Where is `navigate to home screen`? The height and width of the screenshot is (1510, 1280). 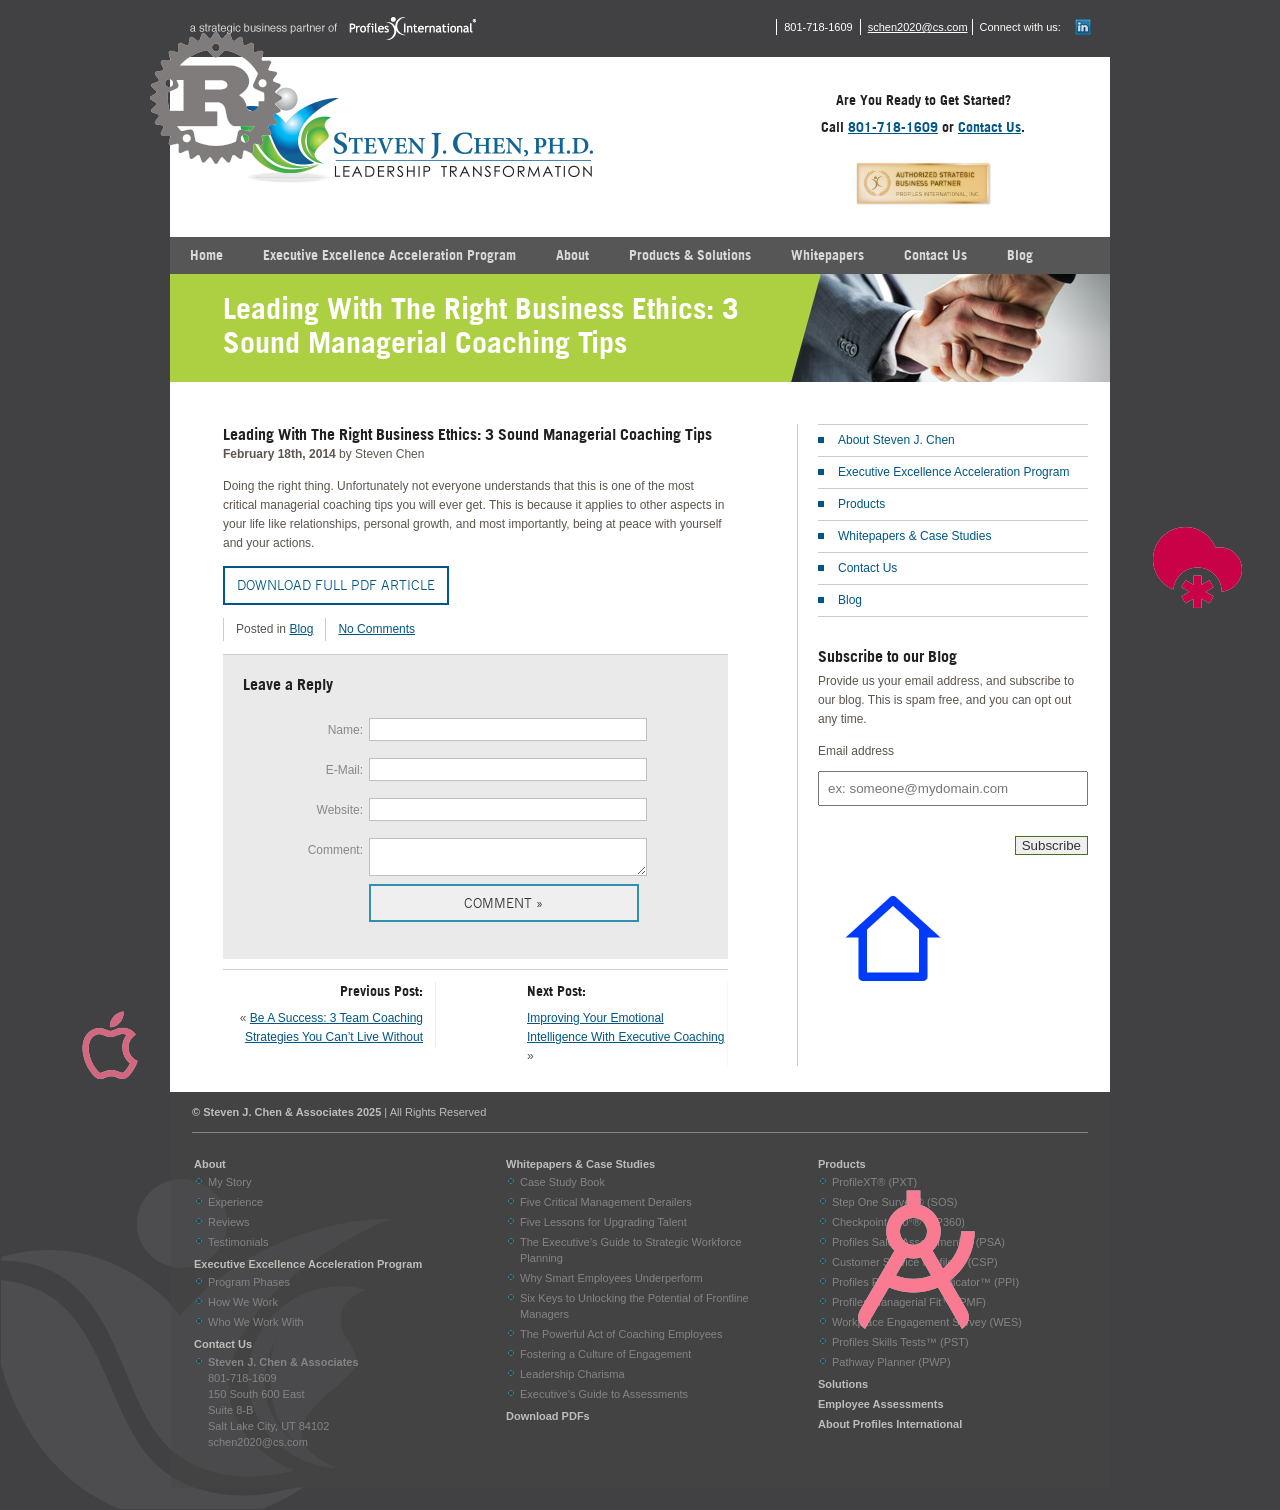
navigate to home screen is located at coordinates (893, 942).